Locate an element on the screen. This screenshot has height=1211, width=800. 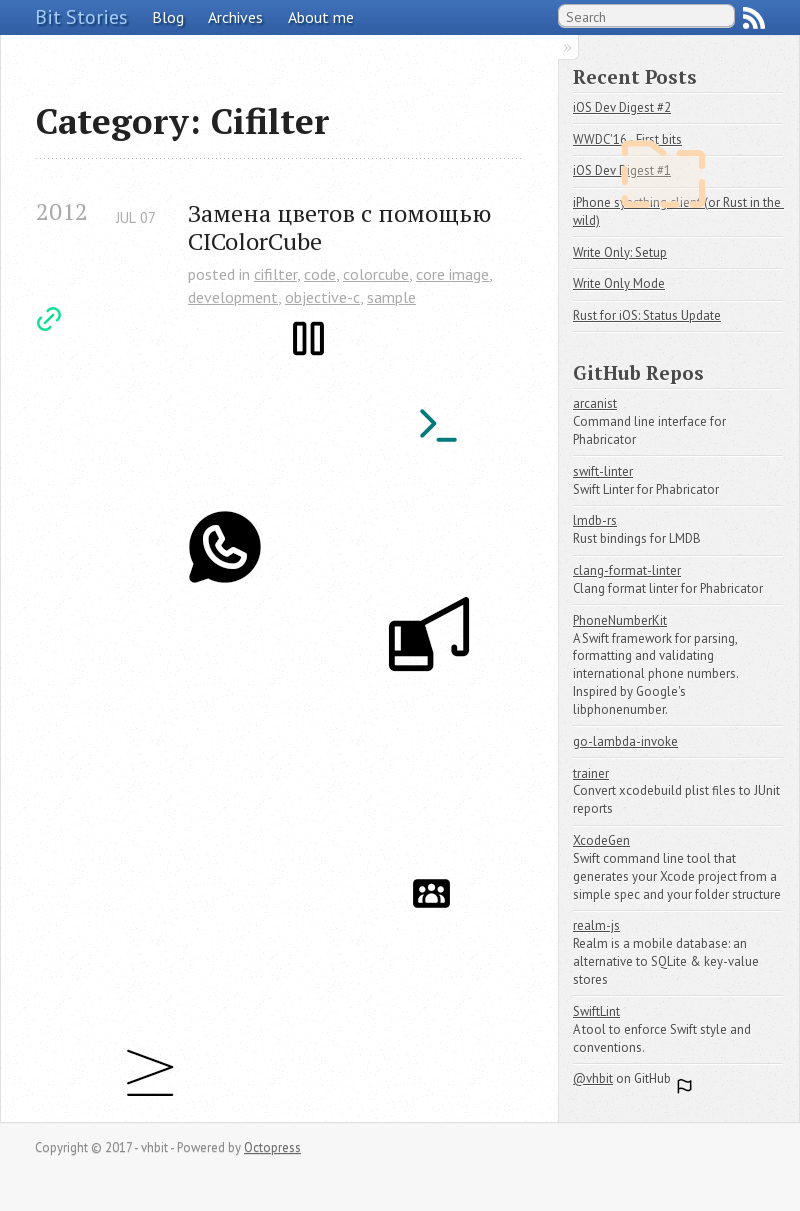
construction or building equipment indicator is located at coordinates (430, 638).